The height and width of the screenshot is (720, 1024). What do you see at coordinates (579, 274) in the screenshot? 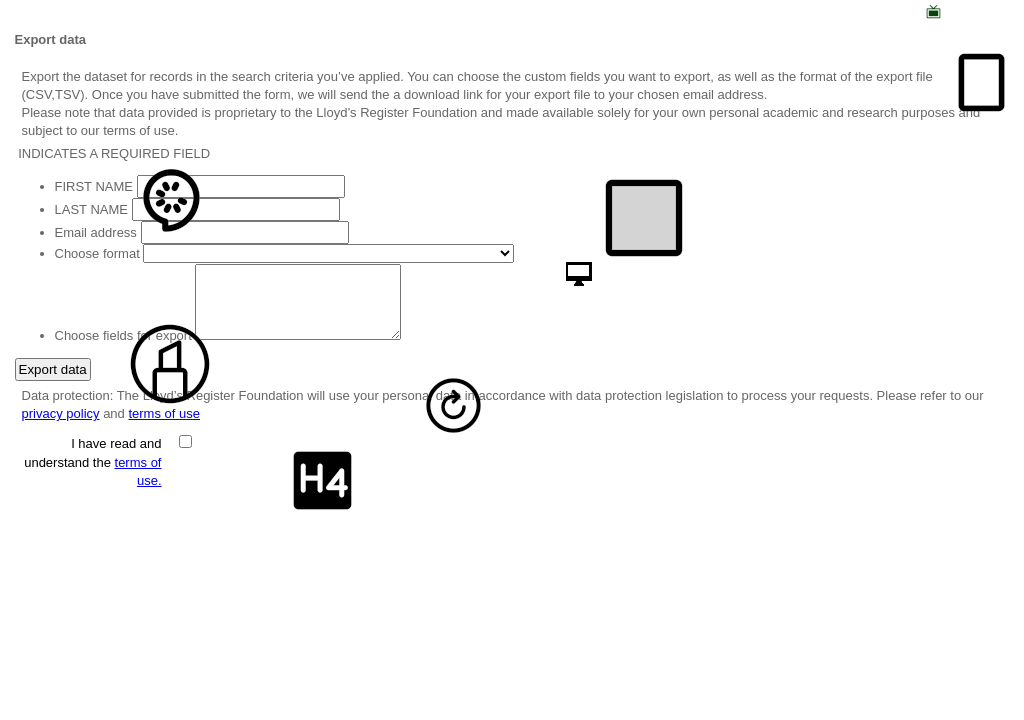
I see `view on desktop display` at bounding box center [579, 274].